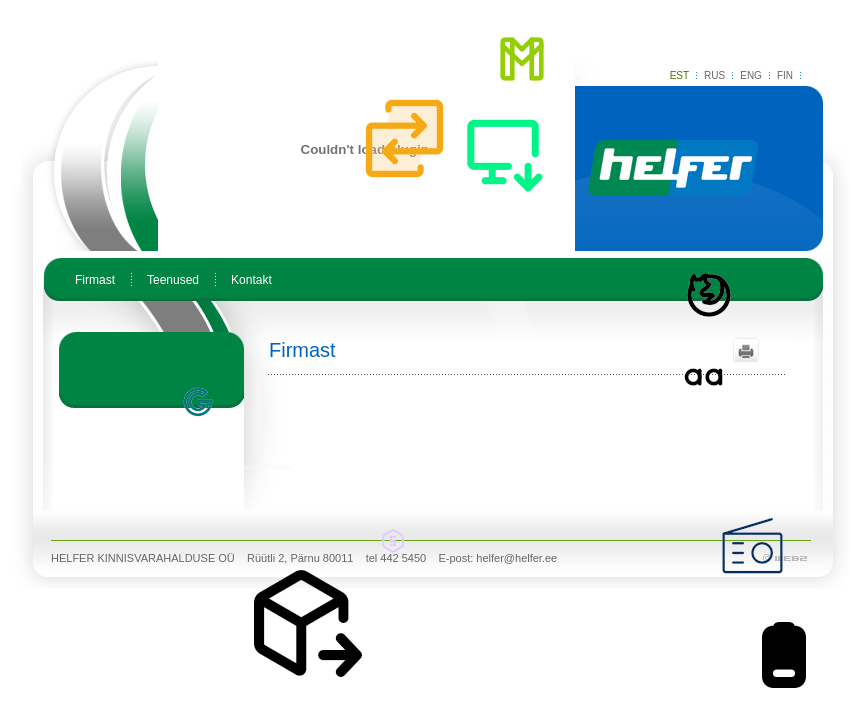 Image resolution: width=851 pixels, height=720 pixels. What do you see at coordinates (393, 541) in the screenshot?
I see `indicates step 5 in a multi-step process` at bounding box center [393, 541].